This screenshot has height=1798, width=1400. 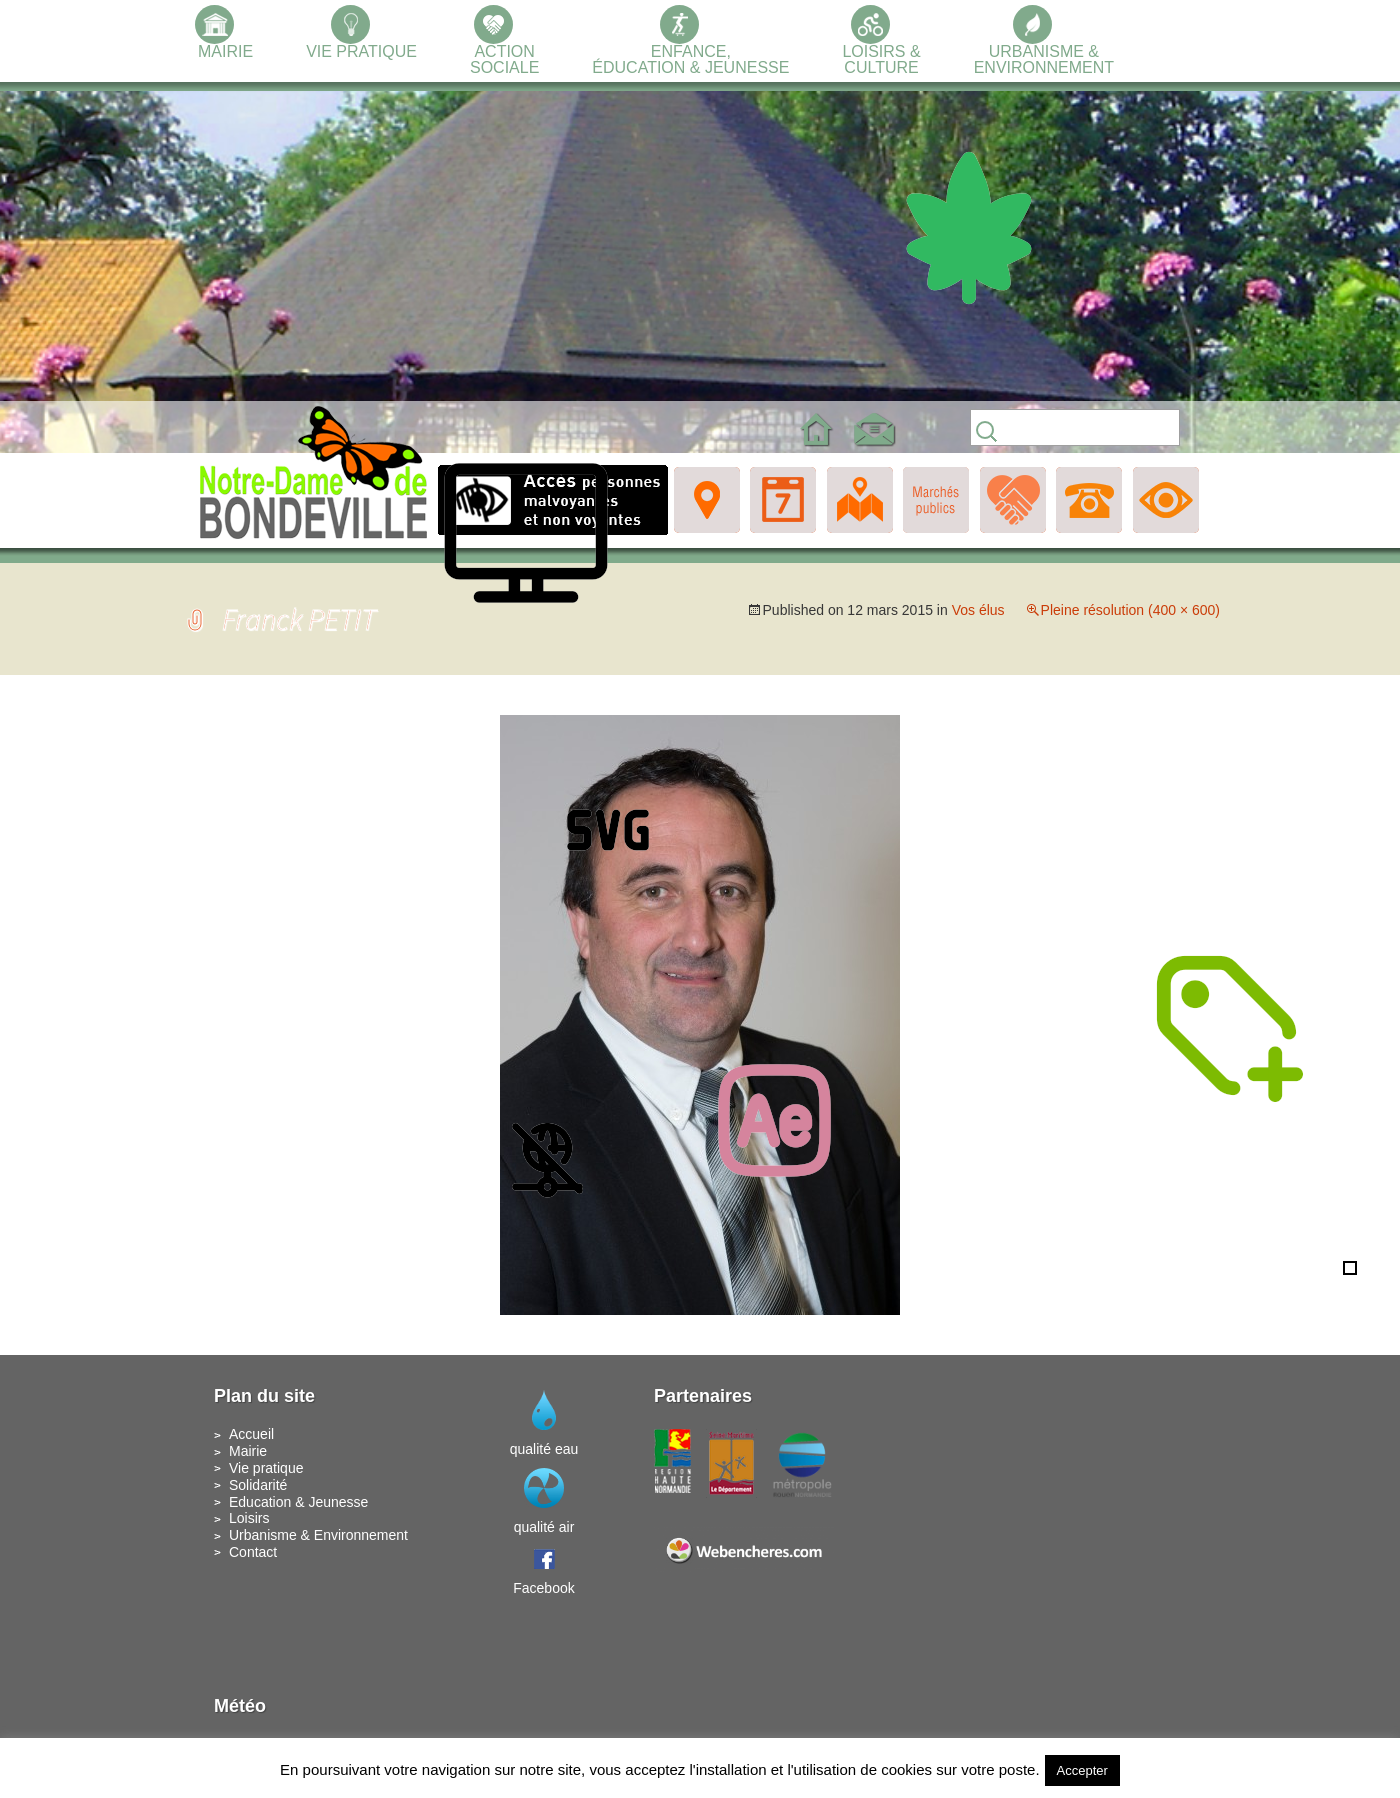 What do you see at coordinates (547, 1158) in the screenshot?
I see `network connection unavailable` at bounding box center [547, 1158].